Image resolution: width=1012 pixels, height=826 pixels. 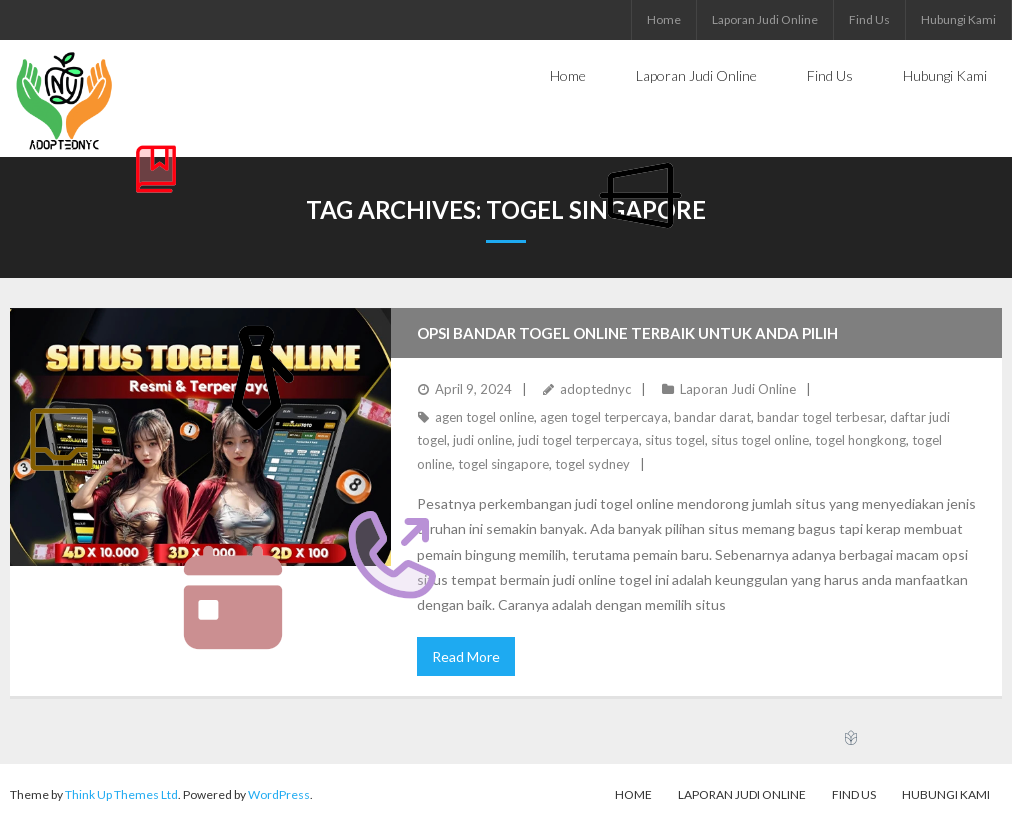 I want to click on view formal dress code requirements, so click(x=256, y=375).